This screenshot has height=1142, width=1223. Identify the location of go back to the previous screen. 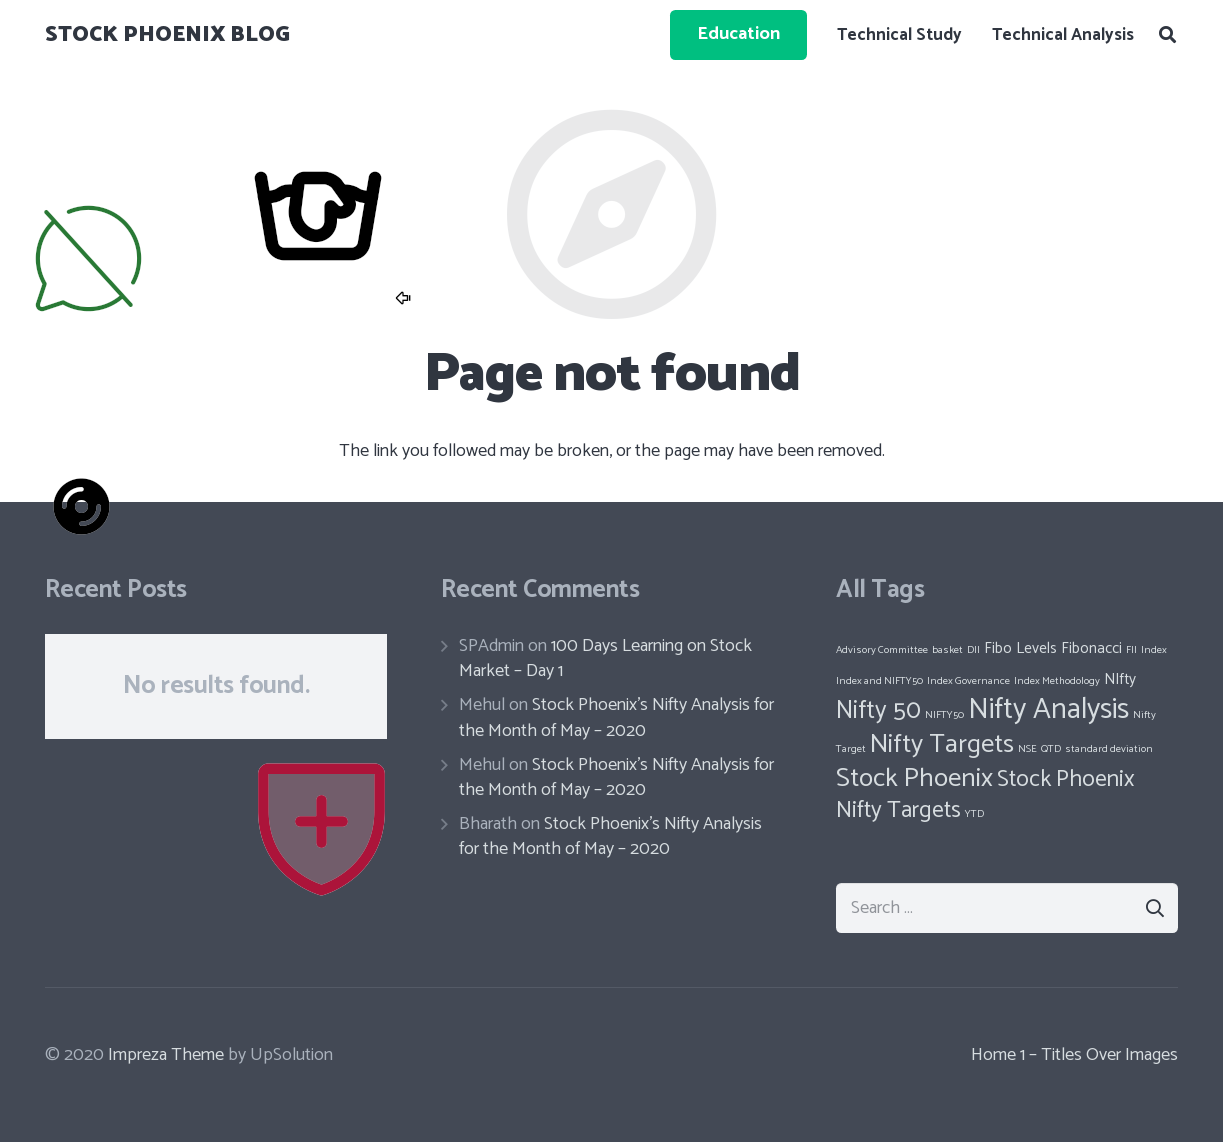
(403, 298).